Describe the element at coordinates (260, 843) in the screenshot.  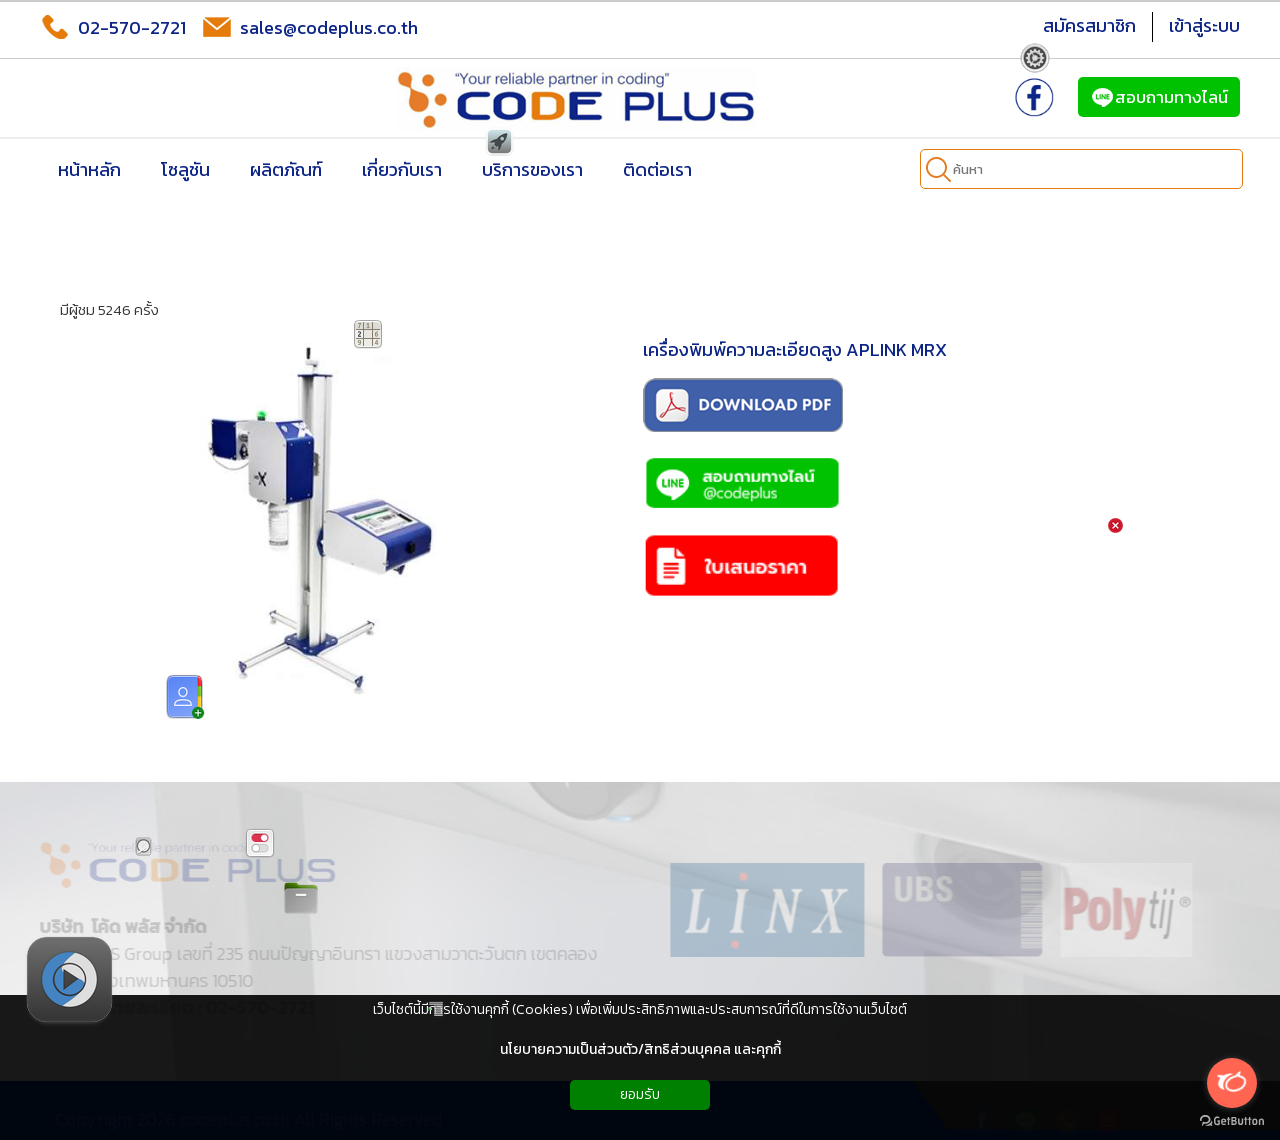
I see `open unity tweak tool settings` at that location.